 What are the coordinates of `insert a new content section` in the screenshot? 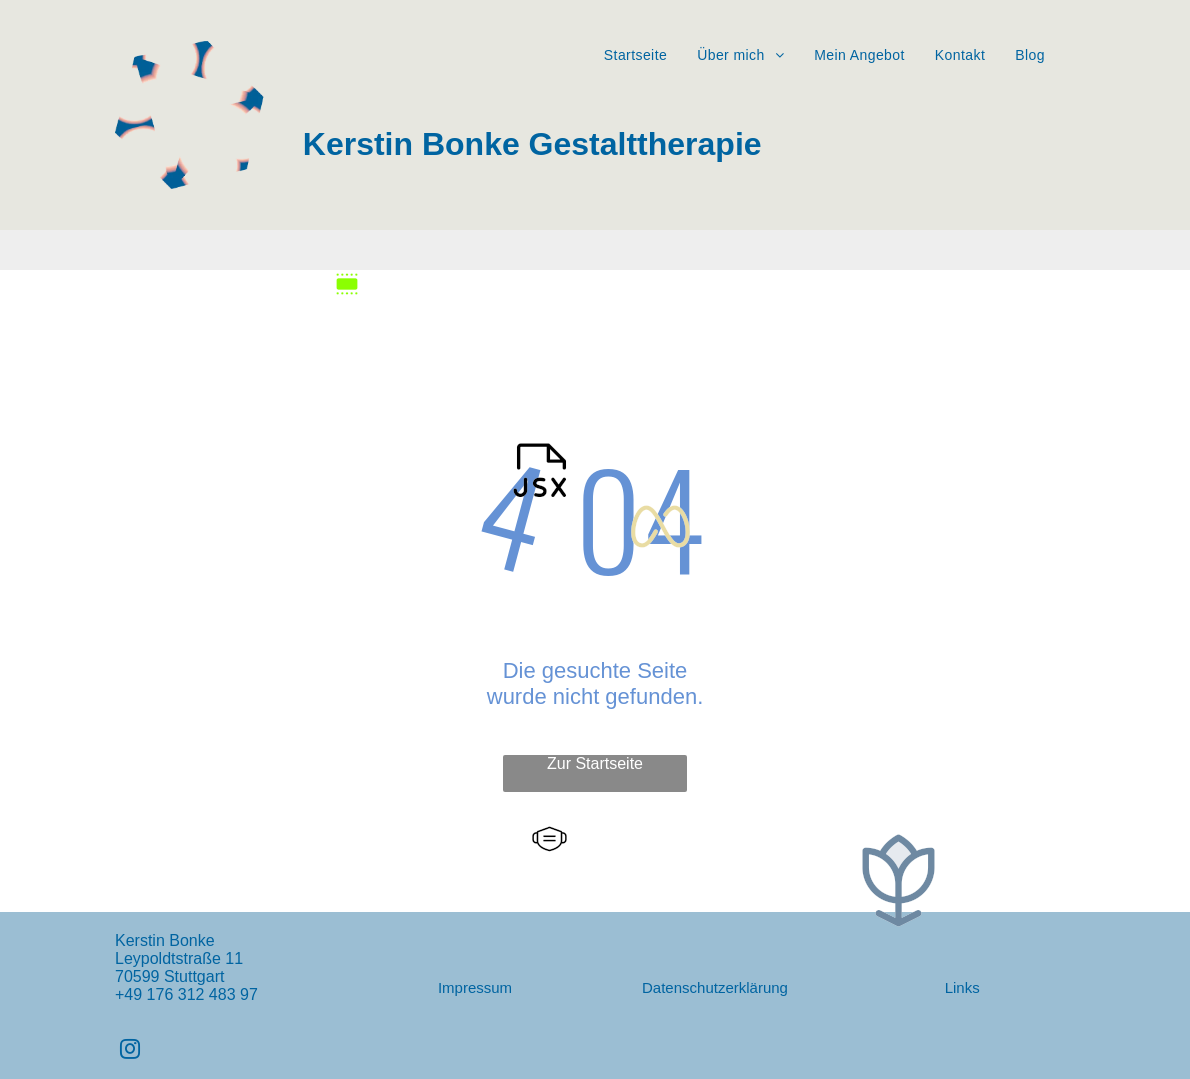 It's located at (347, 284).